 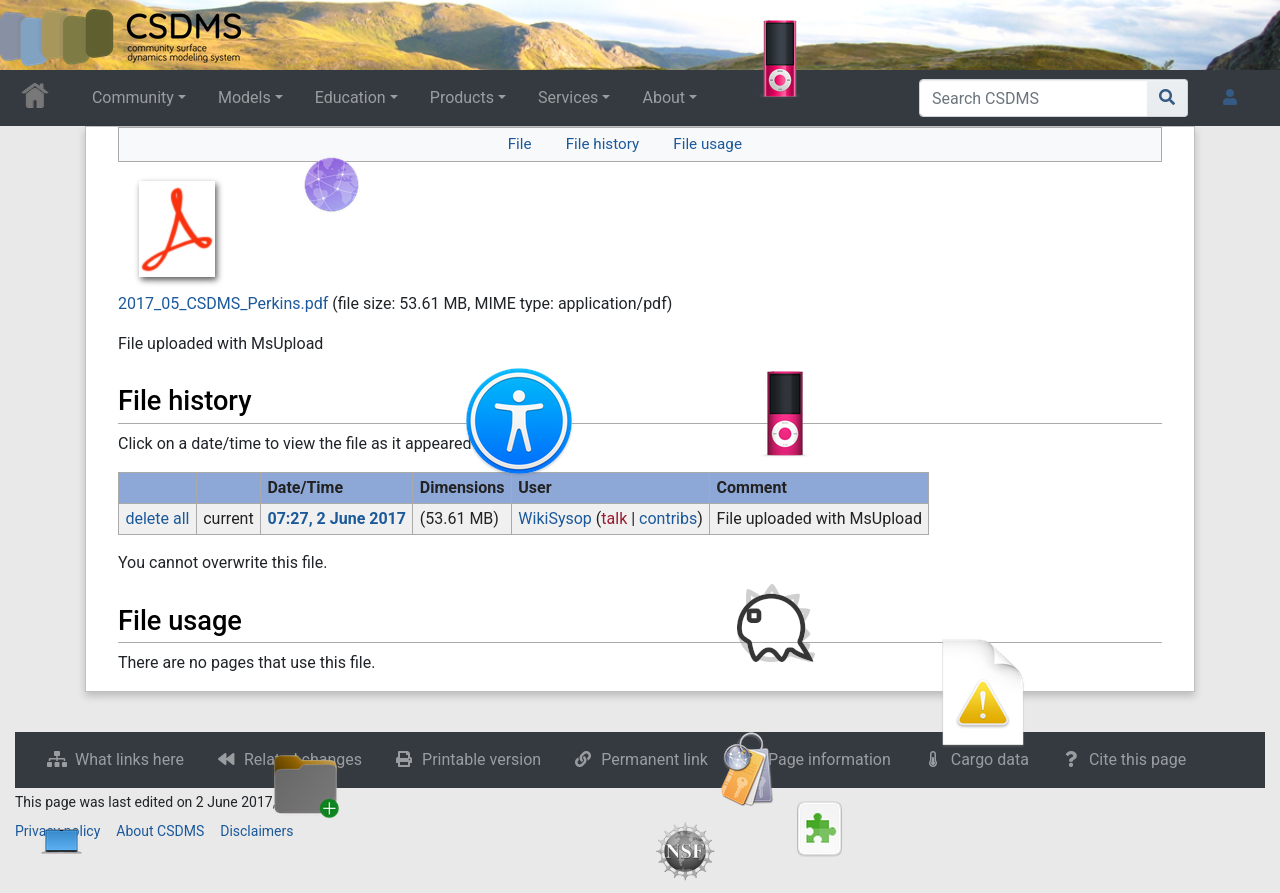 I want to click on firefox browser extension or add-on installer file, so click(x=819, y=828).